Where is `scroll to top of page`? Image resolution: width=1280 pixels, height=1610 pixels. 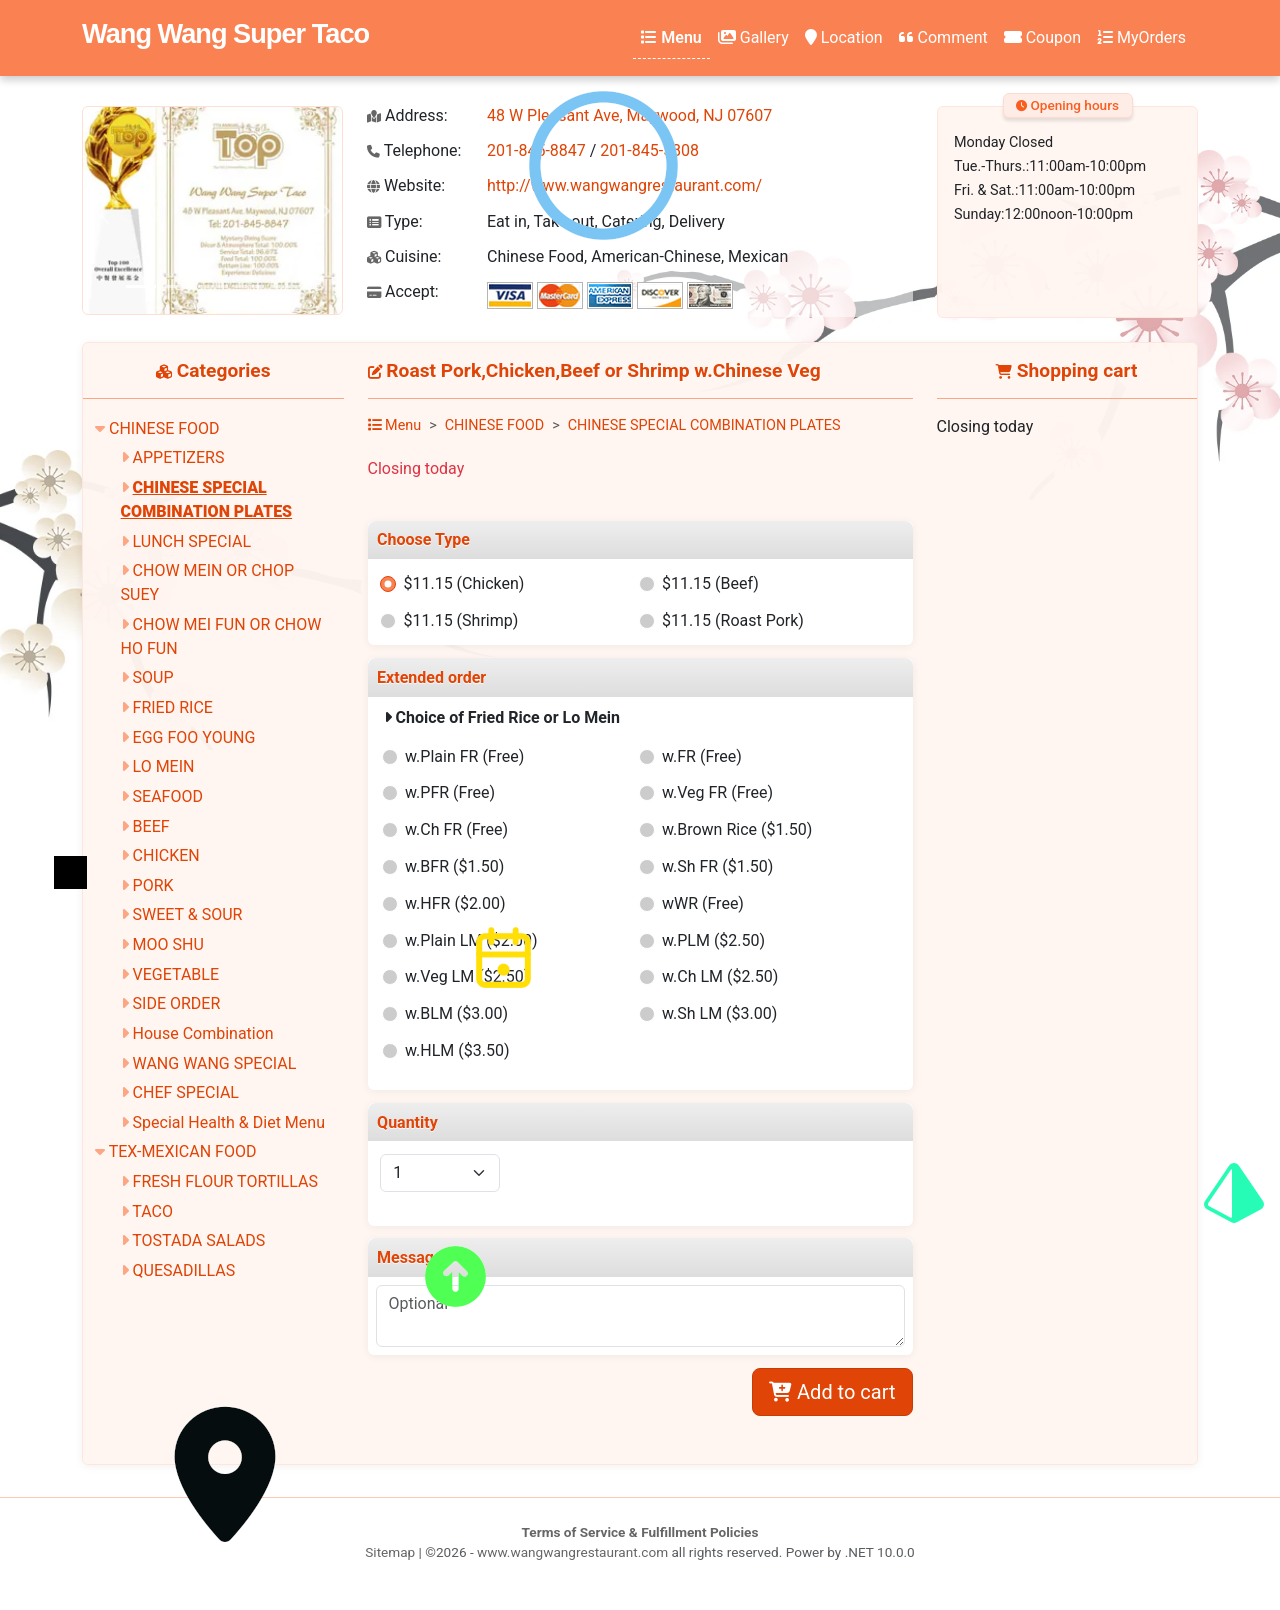 scroll to top of page is located at coordinates (455, 1276).